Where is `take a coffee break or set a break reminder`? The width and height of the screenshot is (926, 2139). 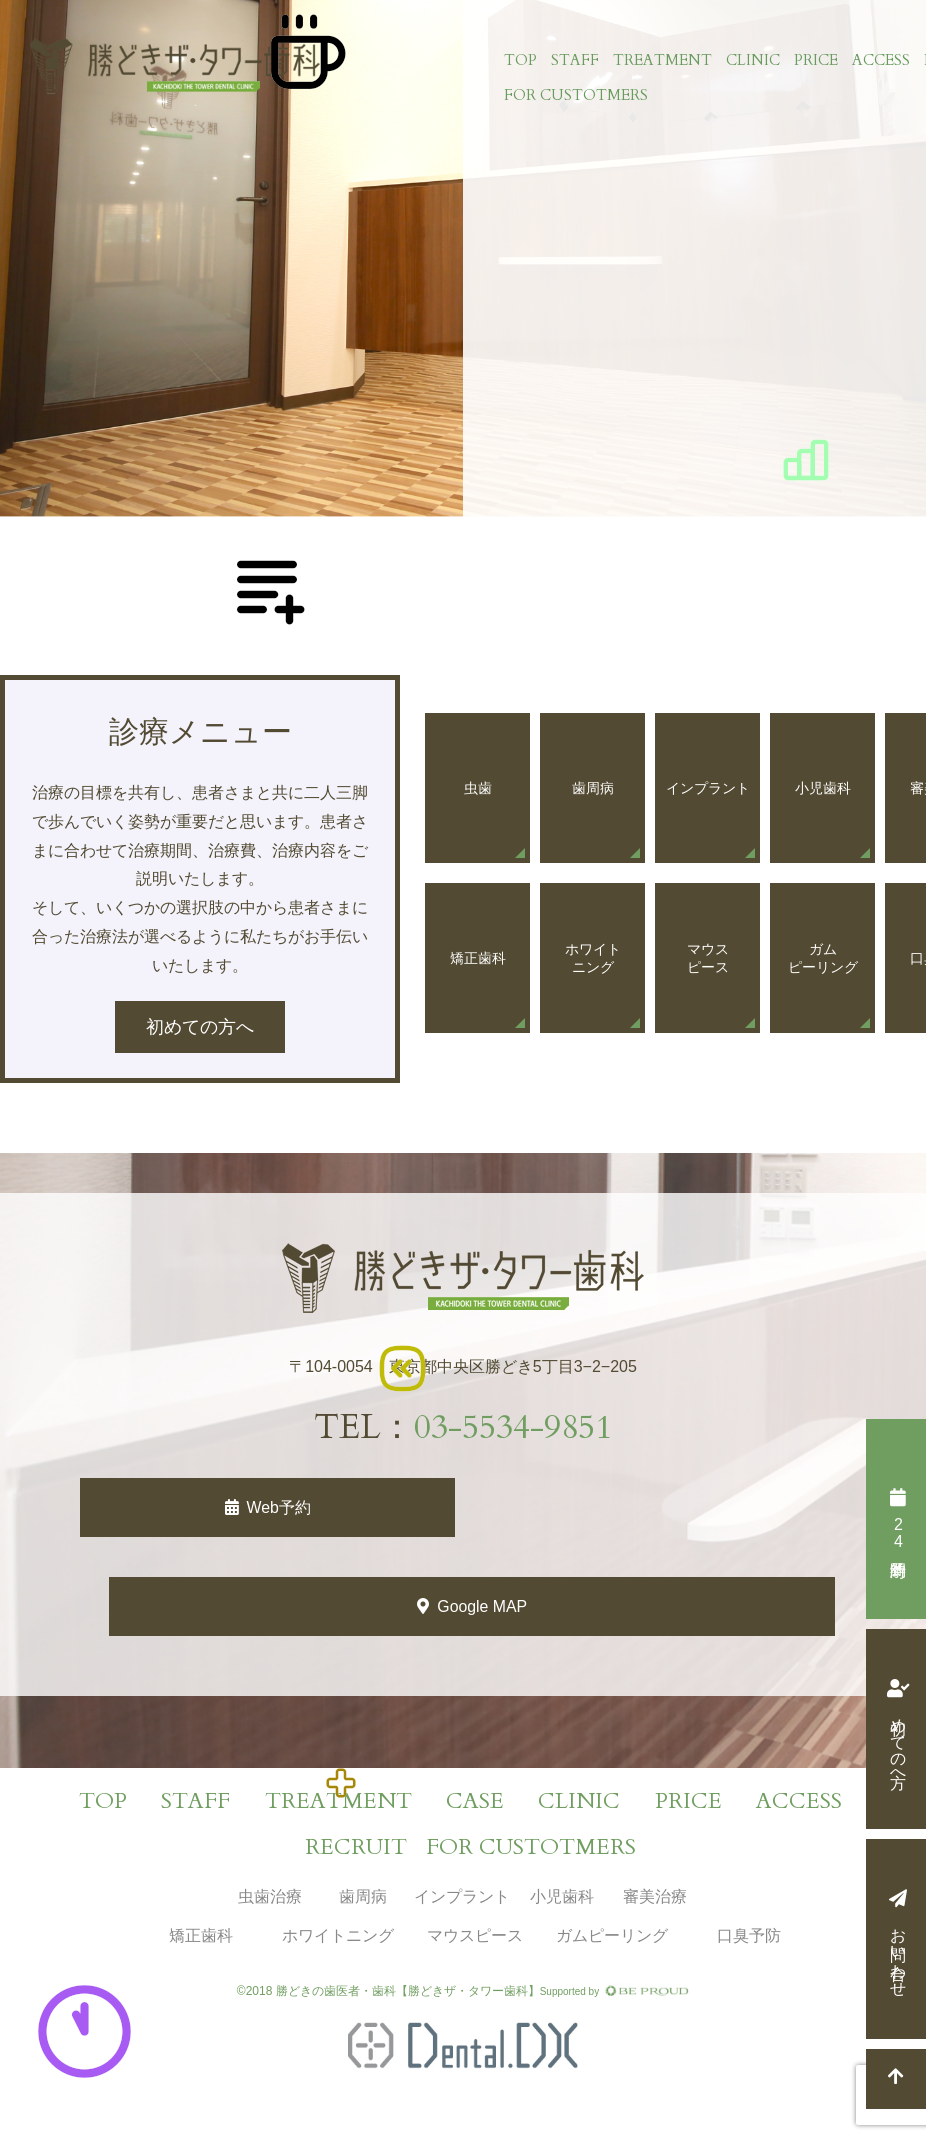
take a coffee break or set a break reminder is located at coordinates (306, 53).